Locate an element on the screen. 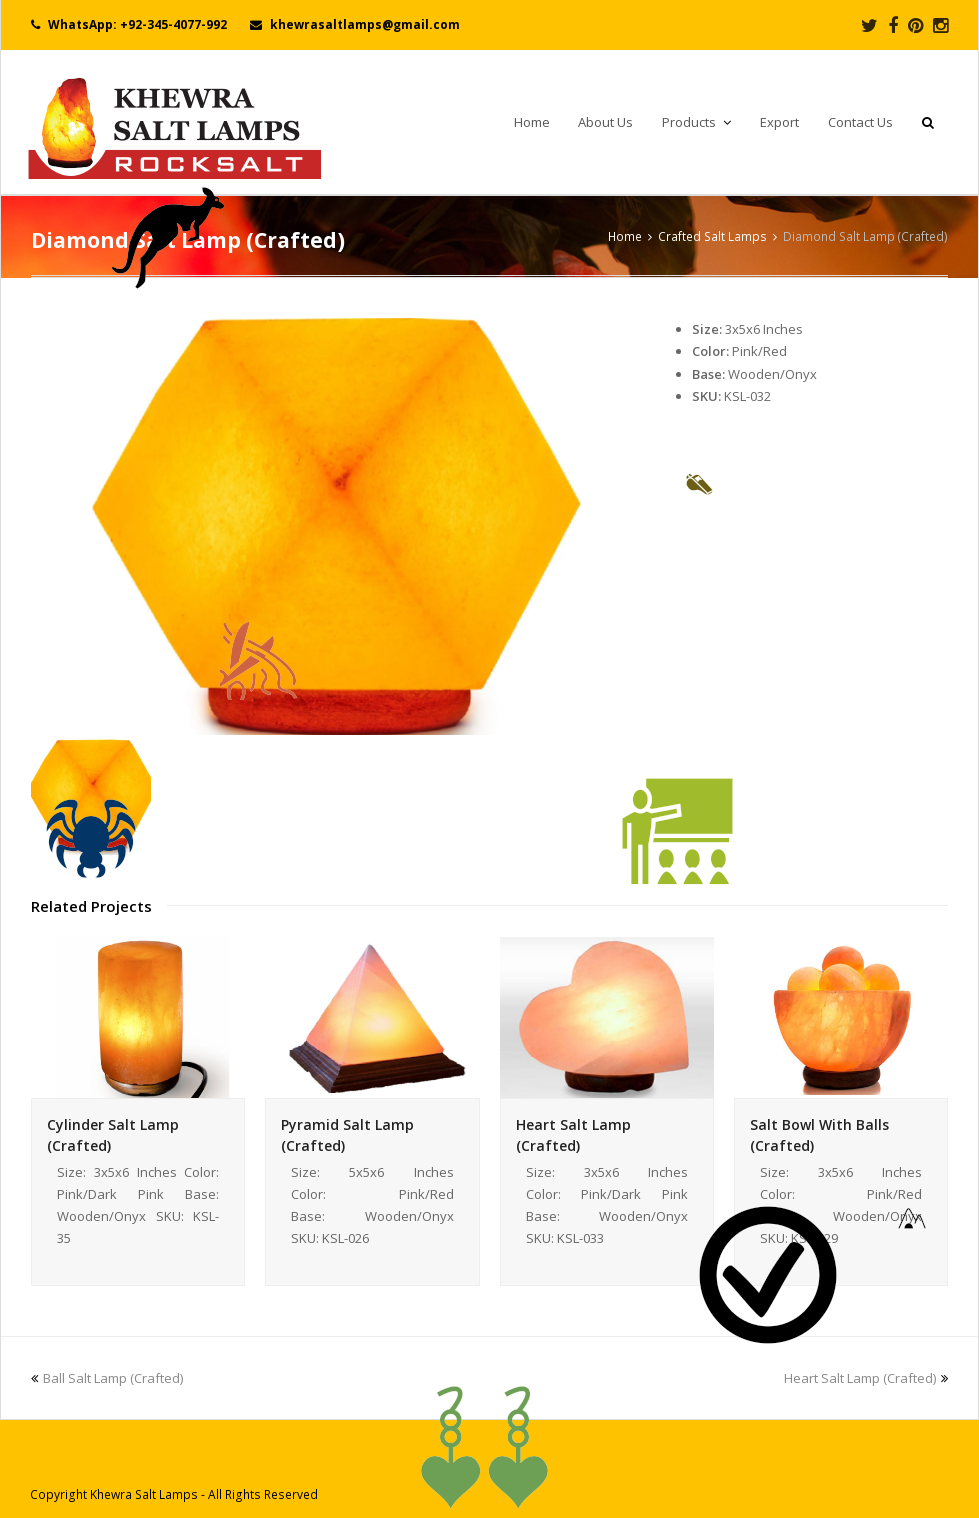 This screenshot has height=1518, width=979. indicates a confirmed or completed action is located at coordinates (768, 1275).